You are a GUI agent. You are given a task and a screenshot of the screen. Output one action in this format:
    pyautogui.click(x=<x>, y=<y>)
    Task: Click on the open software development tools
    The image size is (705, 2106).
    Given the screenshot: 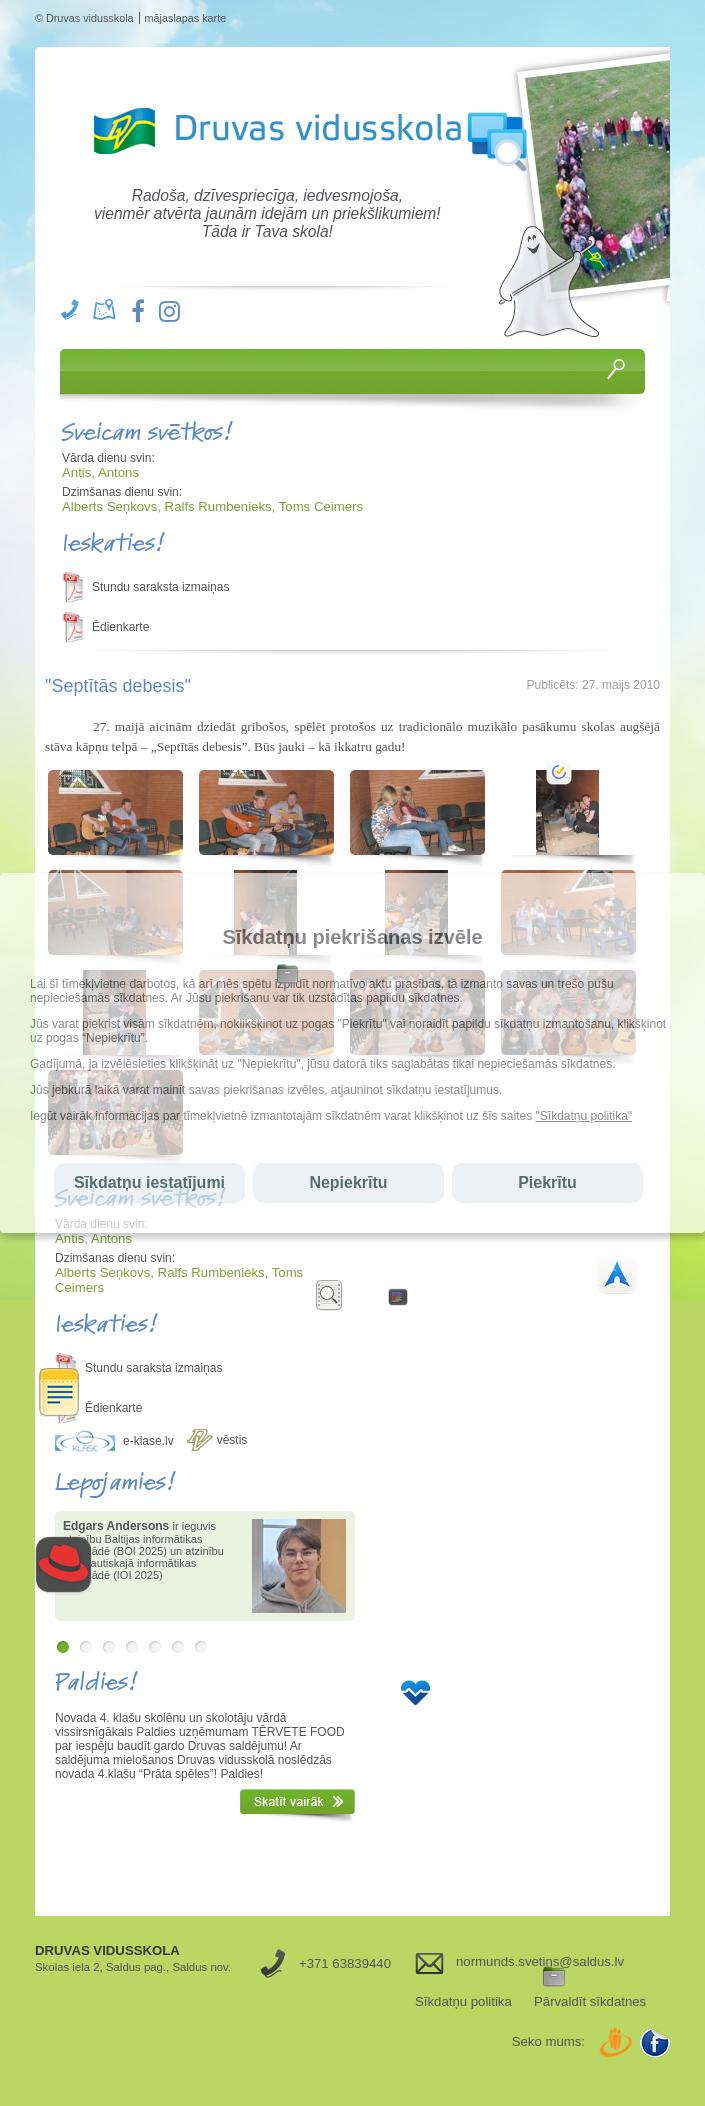 What is the action you would take?
    pyautogui.click(x=398, y=1297)
    